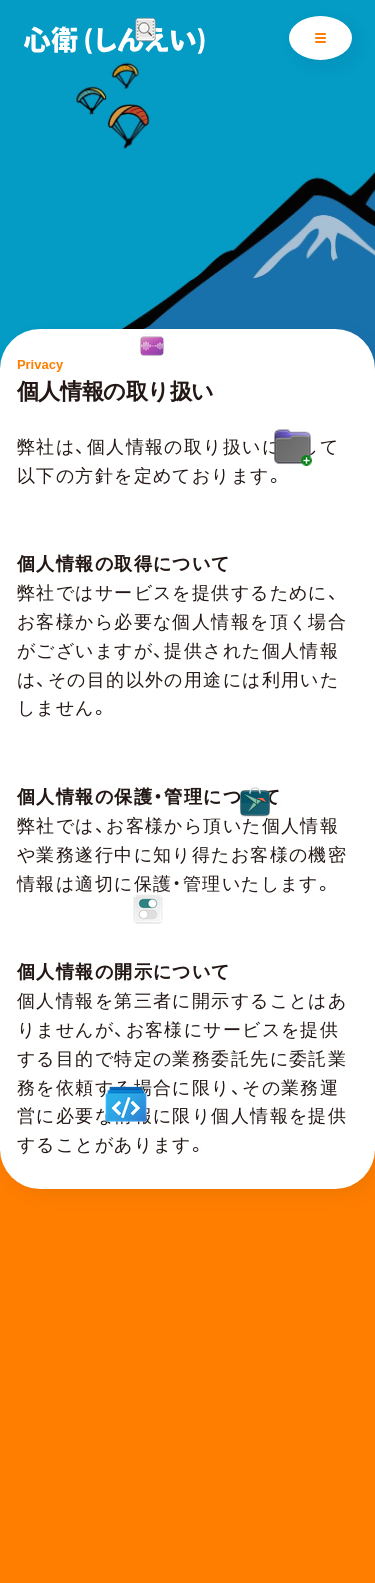 This screenshot has width=375, height=1583. What do you see at coordinates (126, 1105) in the screenshot?
I see `open xaml application` at bounding box center [126, 1105].